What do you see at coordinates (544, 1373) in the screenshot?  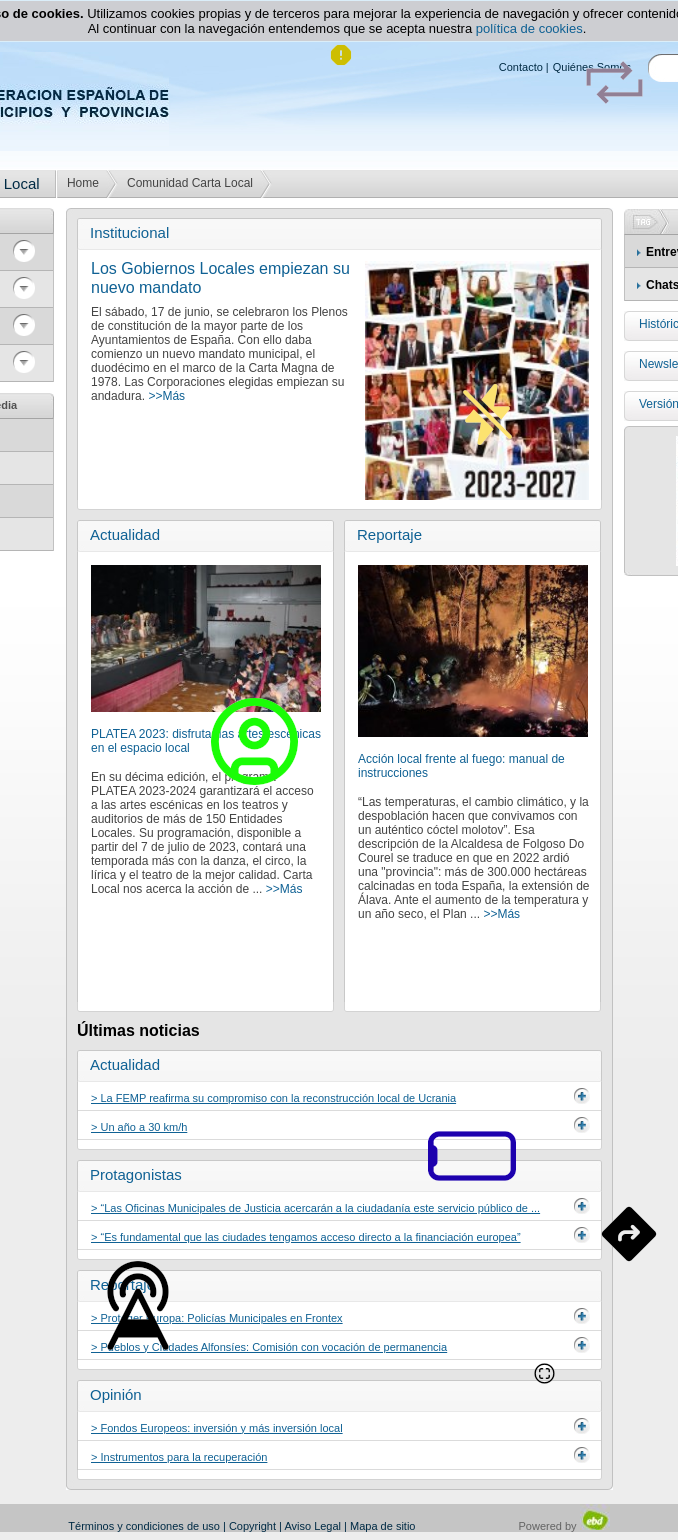 I see `tap to scan a QR code or barcode` at bounding box center [544, 1373].